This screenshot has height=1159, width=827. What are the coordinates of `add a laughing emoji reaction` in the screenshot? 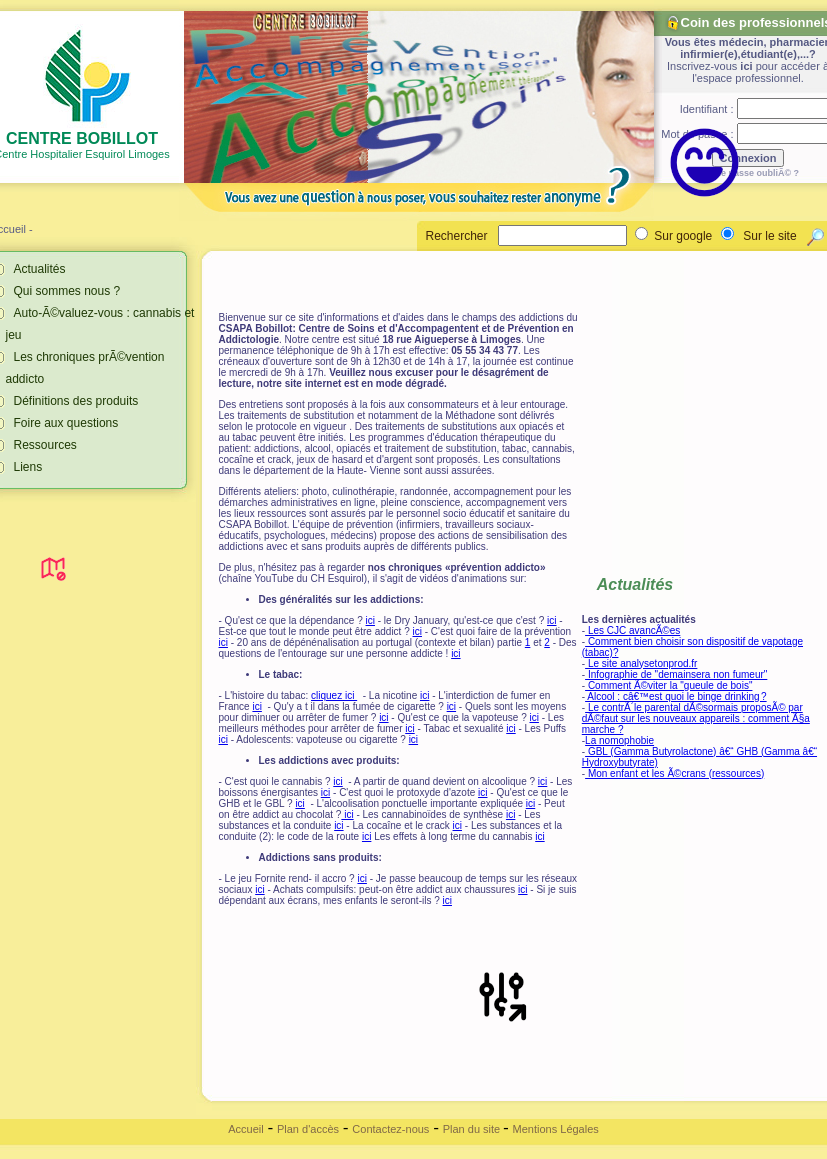 It's located at (704, 162).